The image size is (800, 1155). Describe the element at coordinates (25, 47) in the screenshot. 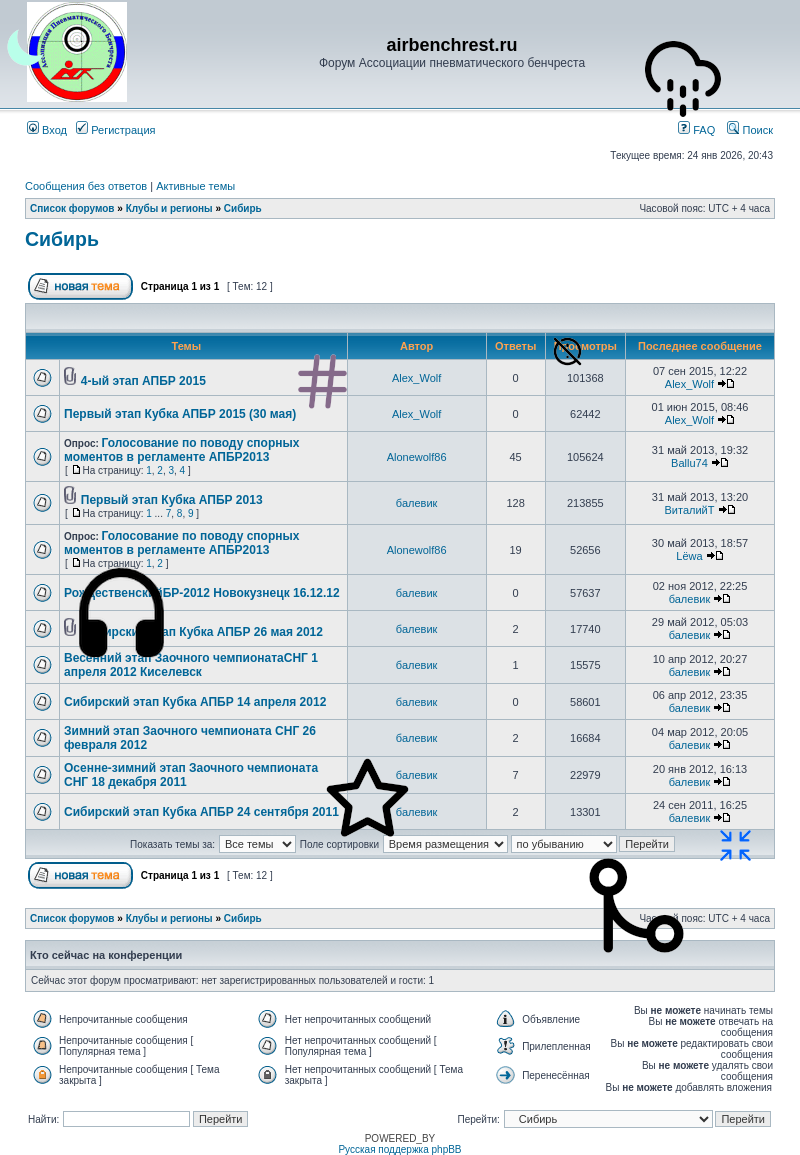

I see `toggle dark mode` at that location.